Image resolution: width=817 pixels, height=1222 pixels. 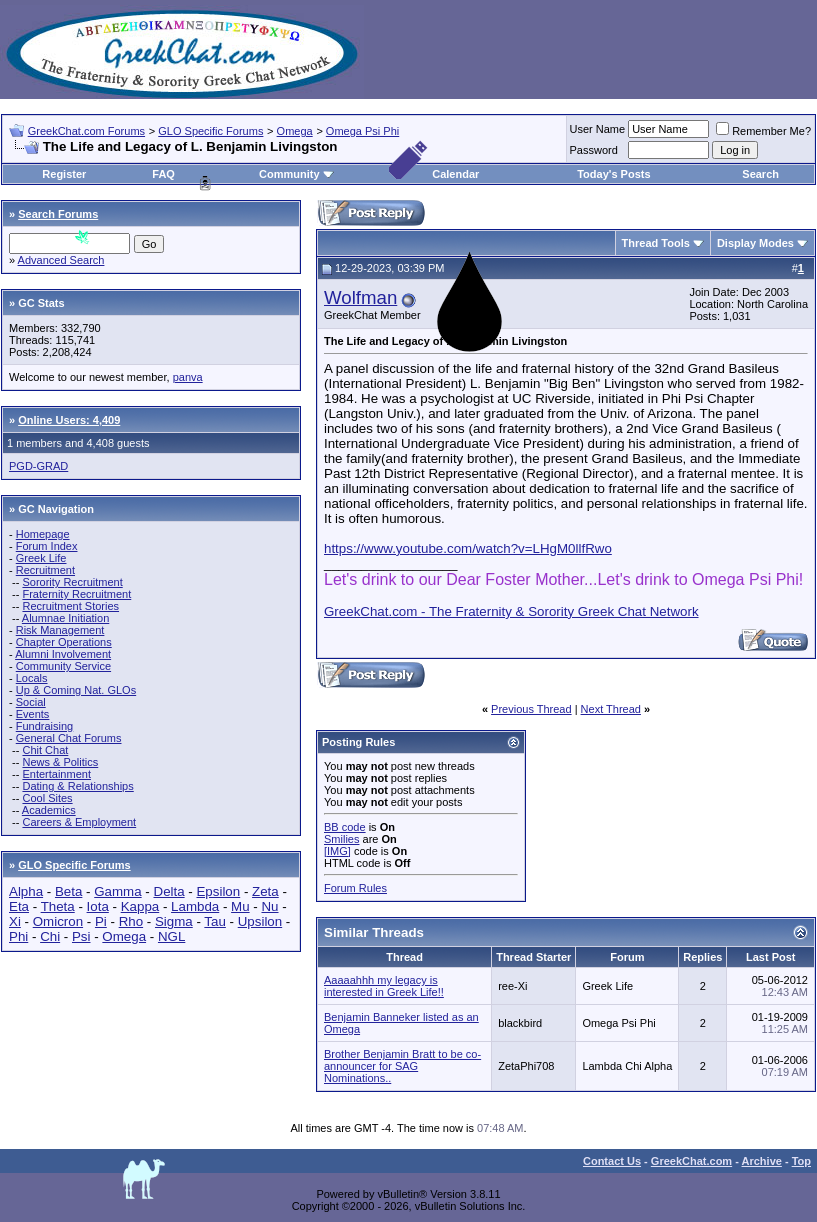 What do you see at coordinates (205, 183) in the screenshot?
I see `poison or toxic item in game inventory` at bounding box center [205, 183].